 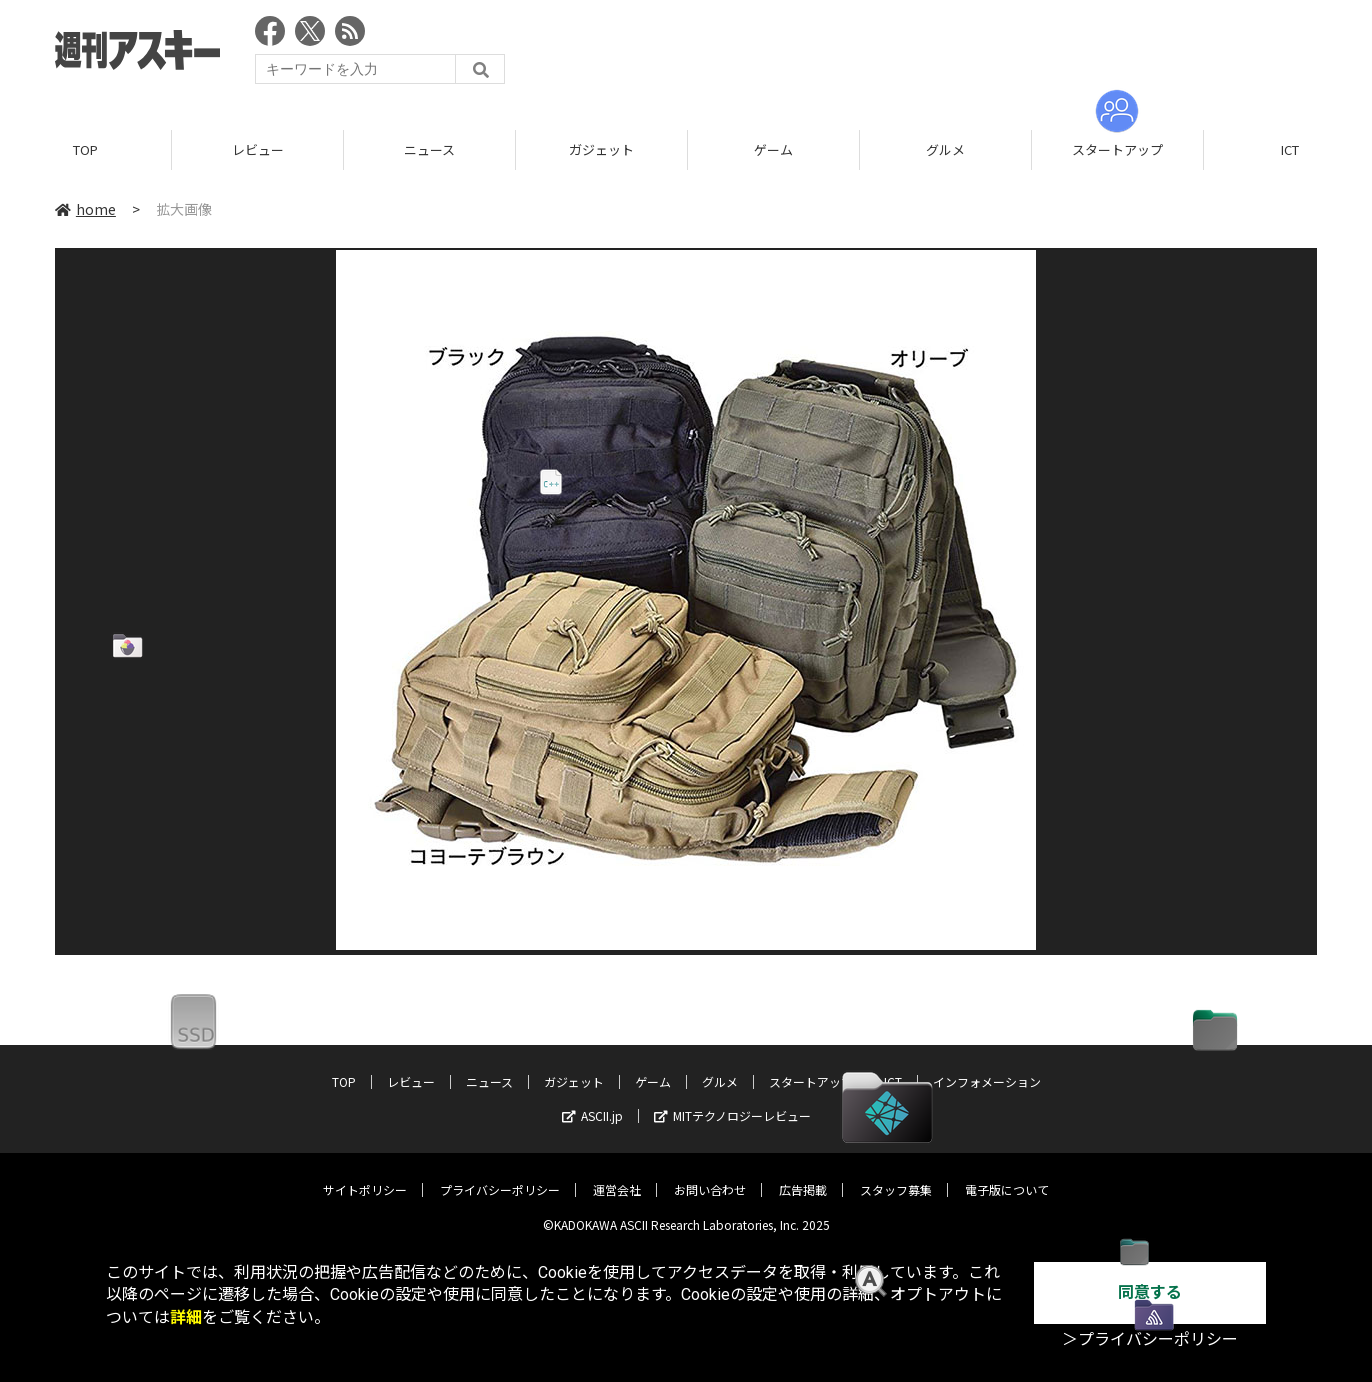 I want to click on access solid state drive storage, so click(x=193, y=1021).